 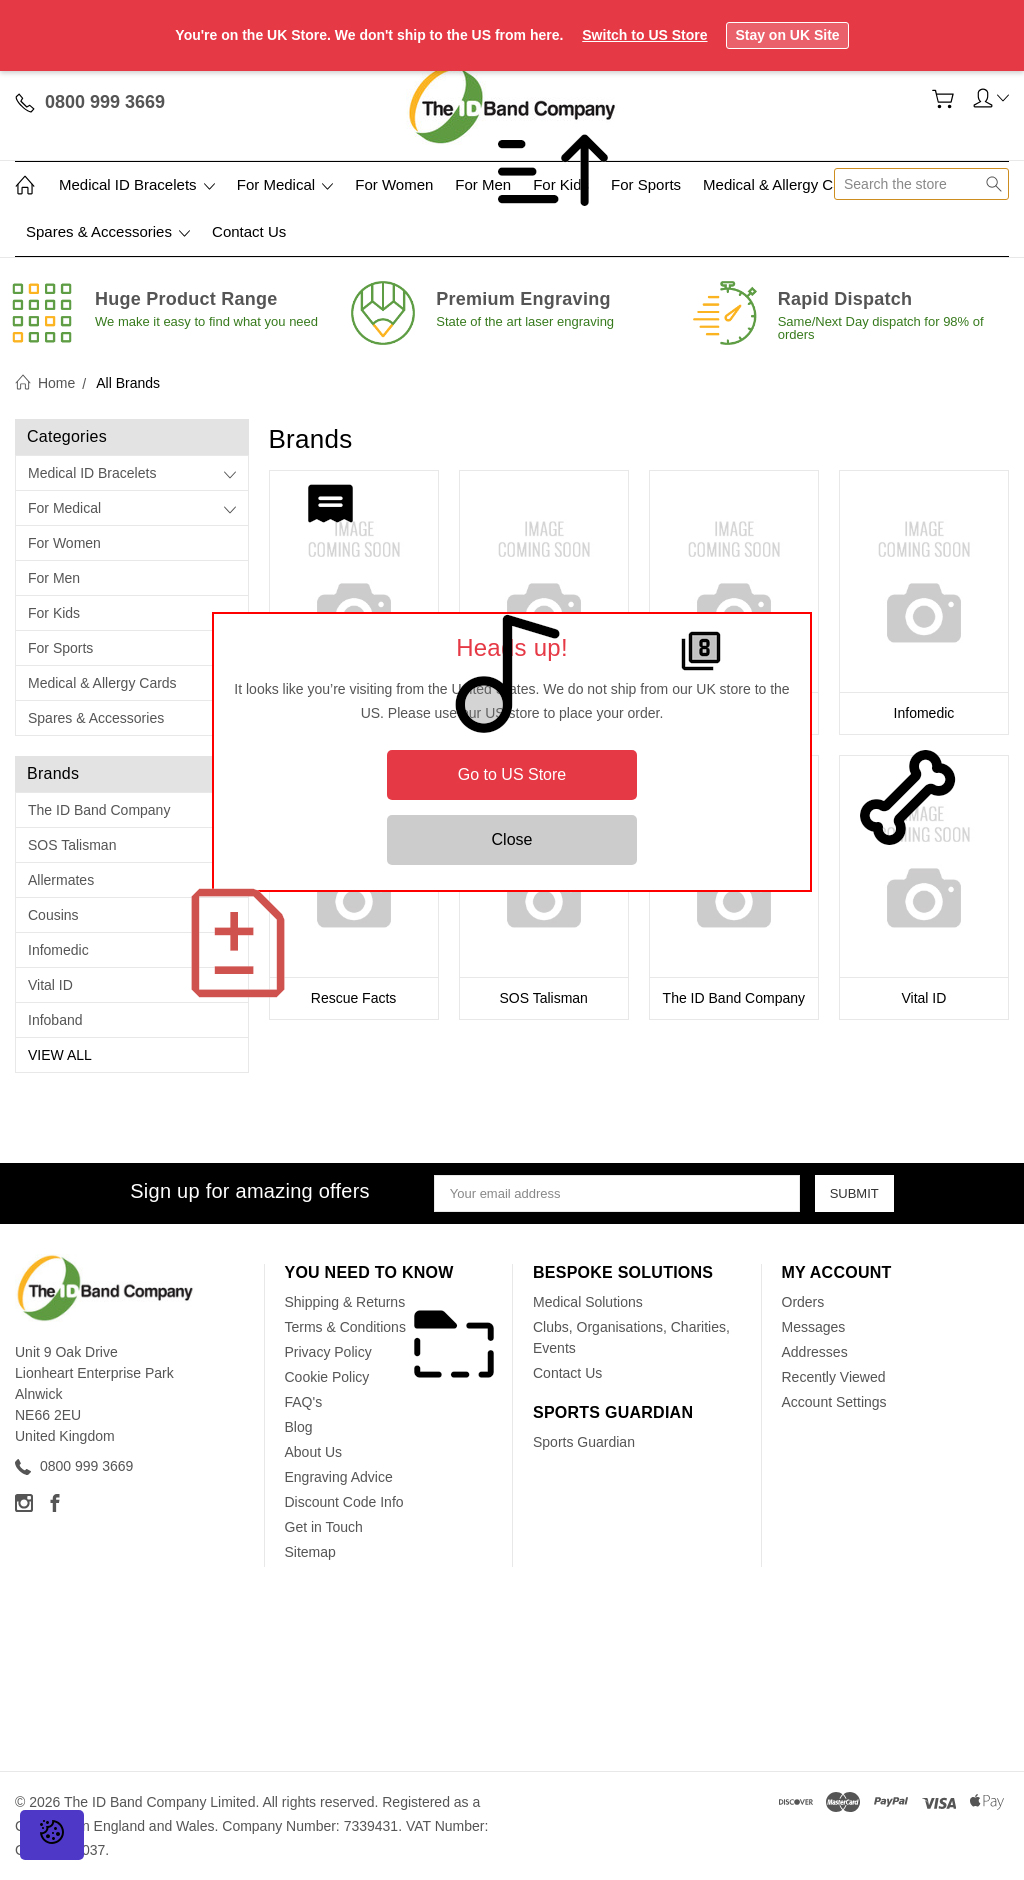 I want to click on access music or audio player, so click(x=507, y=671).